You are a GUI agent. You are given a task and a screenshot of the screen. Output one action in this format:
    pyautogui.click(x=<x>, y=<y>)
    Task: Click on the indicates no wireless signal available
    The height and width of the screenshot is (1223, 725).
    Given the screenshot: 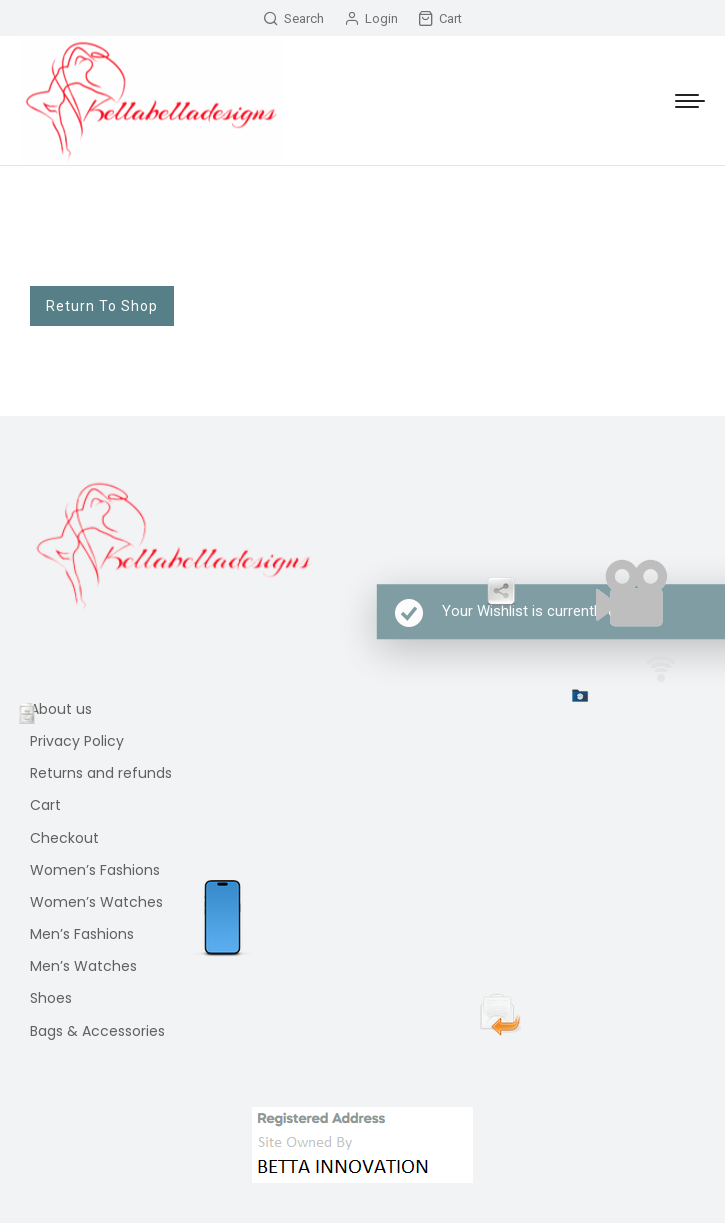 What is the action you would take?
    pyautogui.click(x=661, y=668)
    